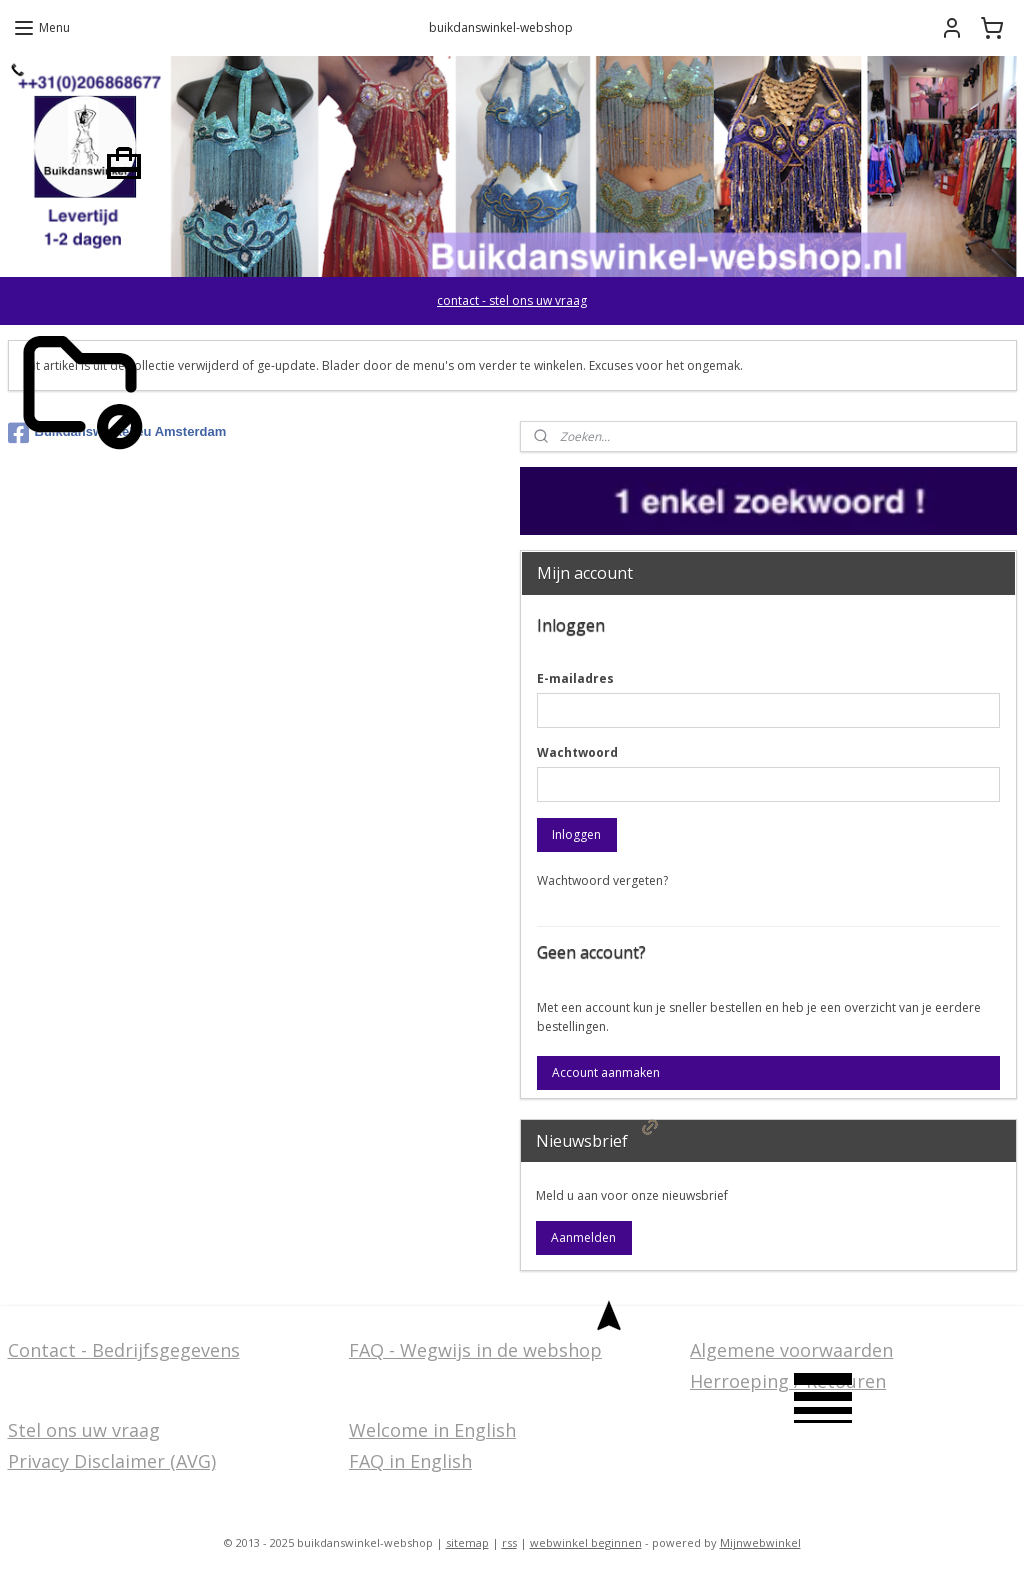 The image size is (1024, 1579). What do you see at coordinates (823, 1398) in the screenshot?
I see `adjust line thickness or stroke weight` at bounding box center [823, 1398].